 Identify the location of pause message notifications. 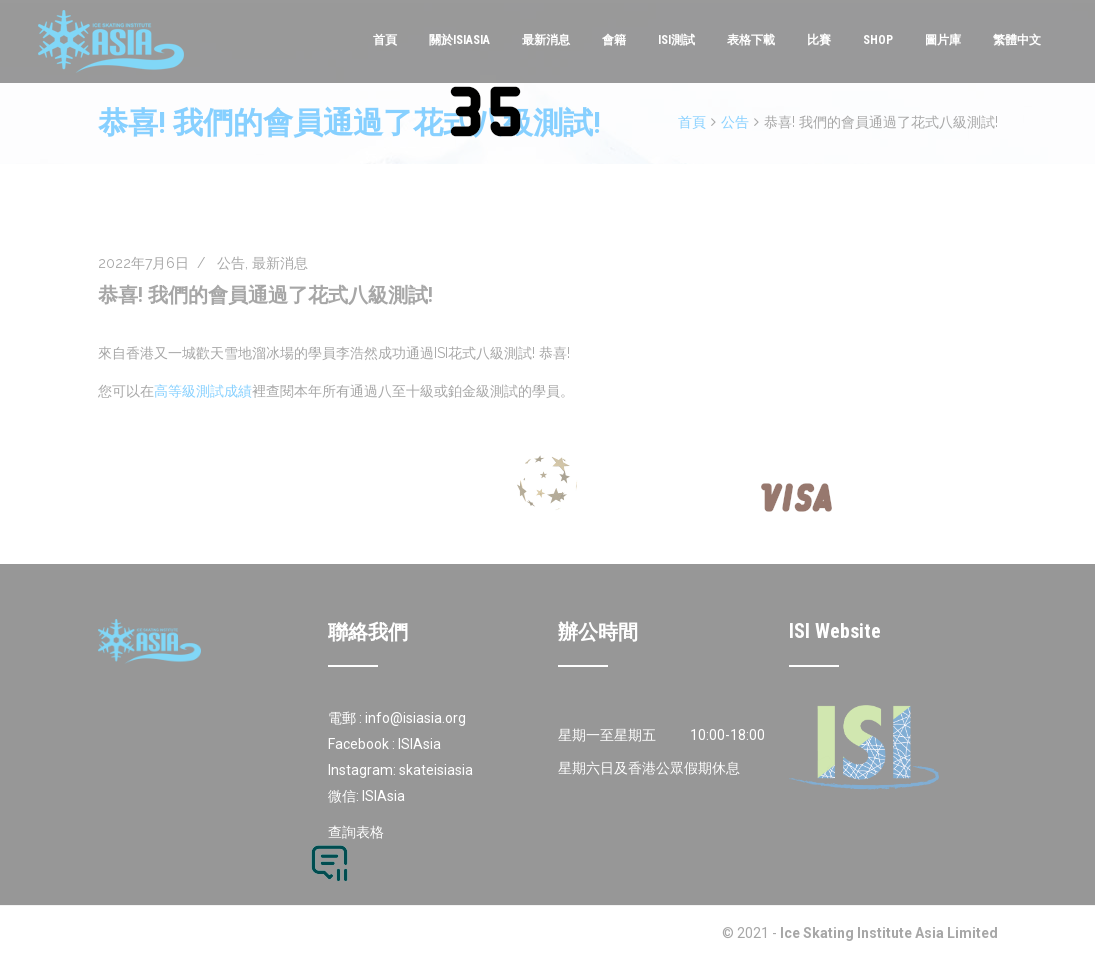
(329, 861).